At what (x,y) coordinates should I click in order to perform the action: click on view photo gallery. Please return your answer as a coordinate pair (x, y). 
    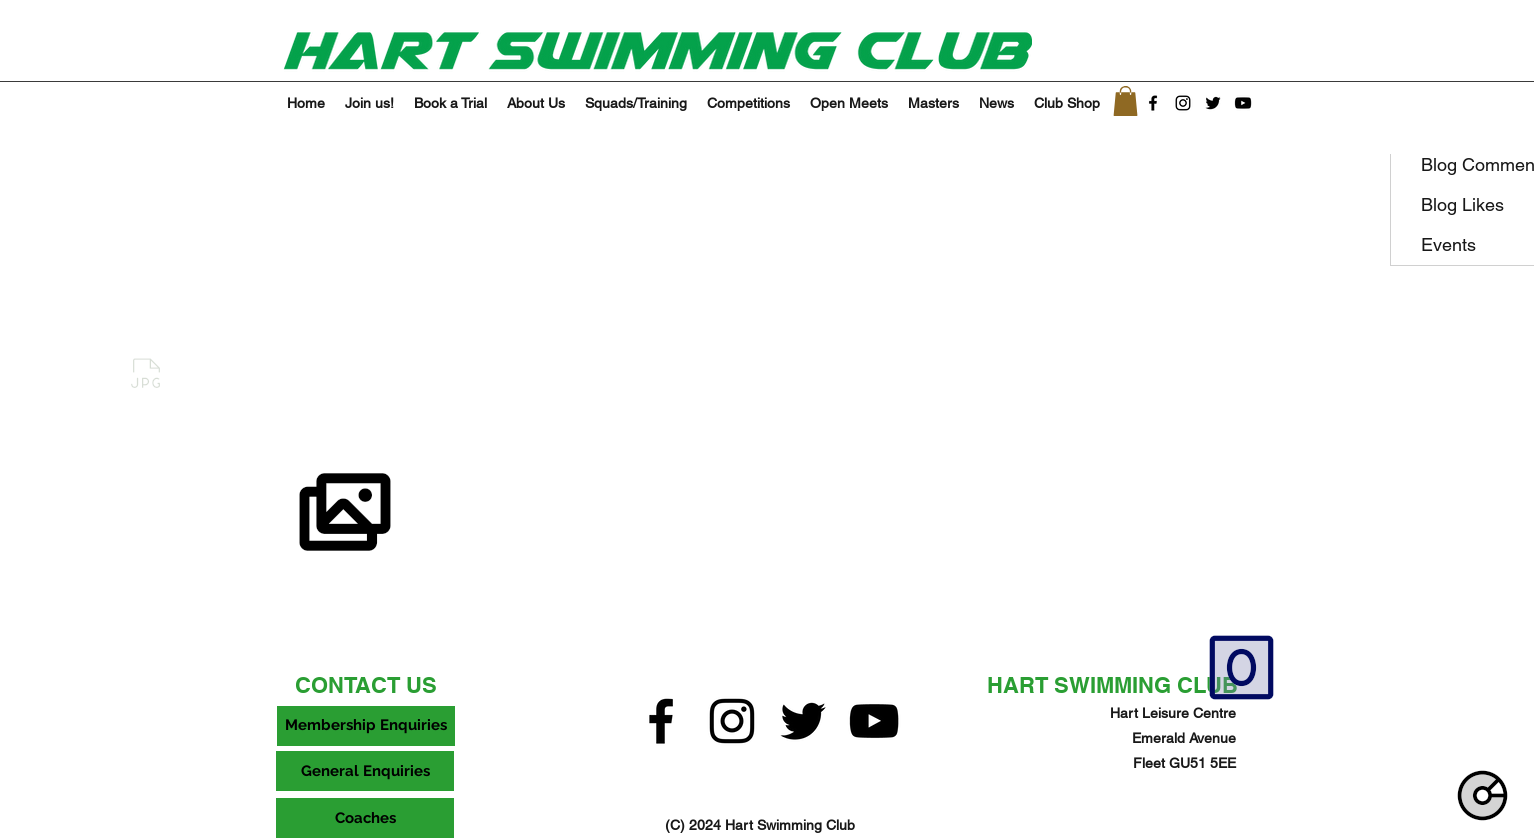
    Looking at the image, I should click on (345, 512).